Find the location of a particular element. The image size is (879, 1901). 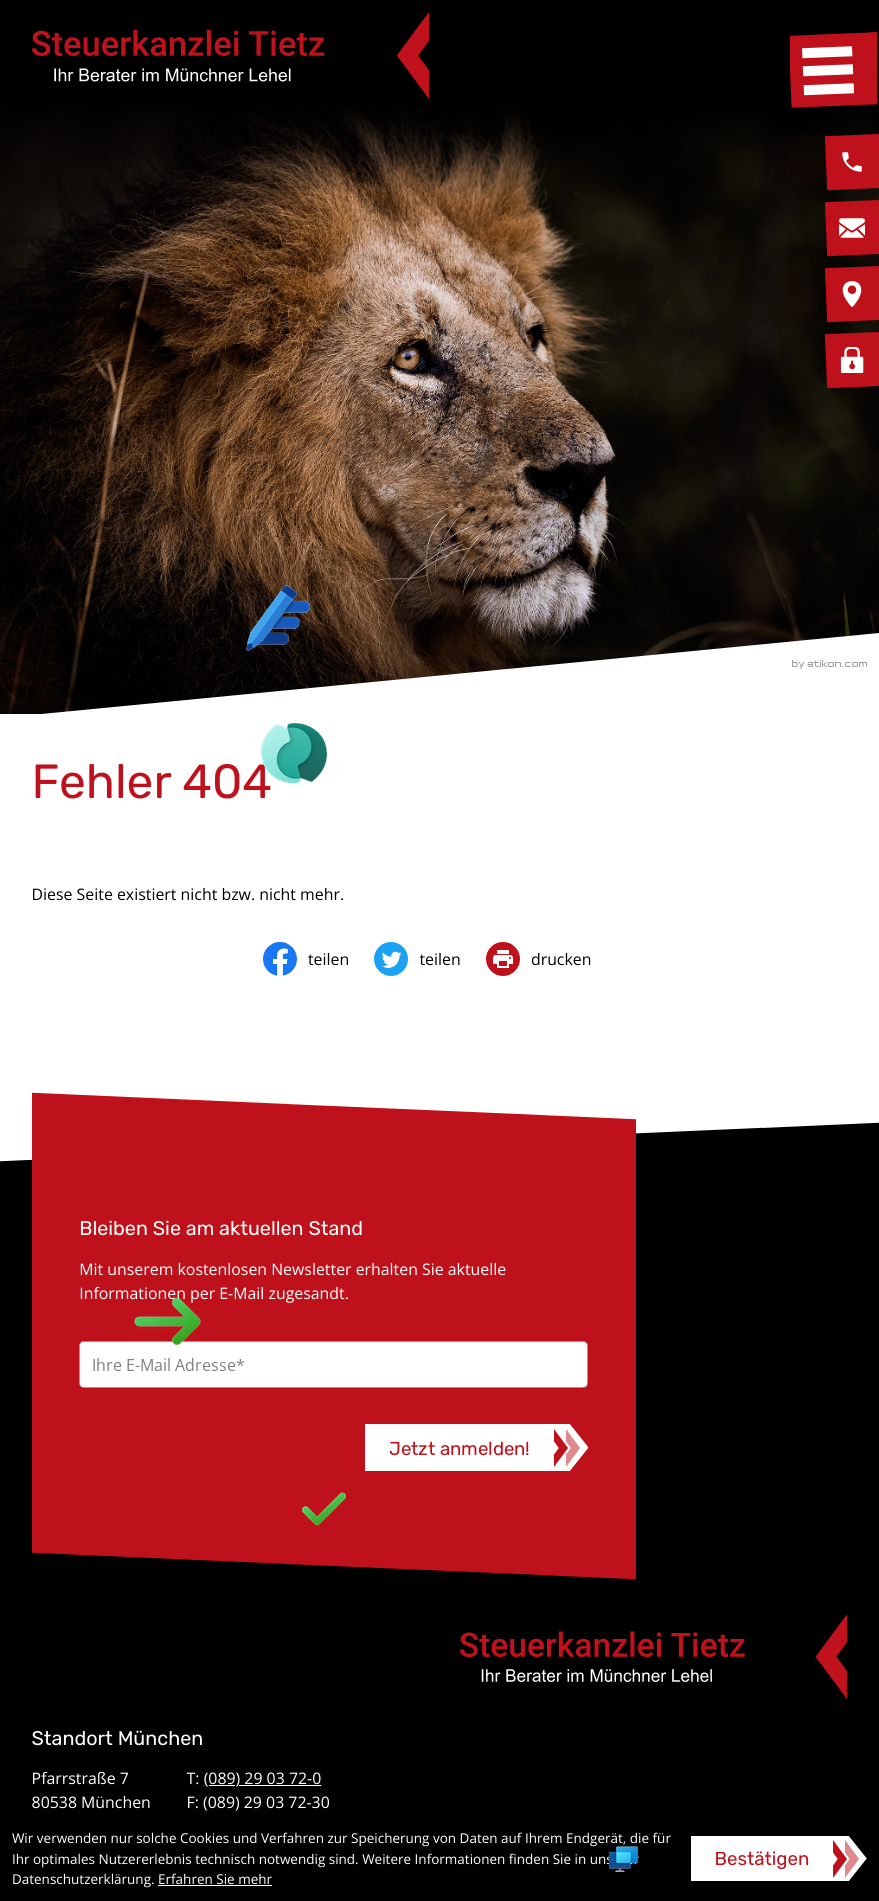

open the text editor application is located at coordinates (279, 618).